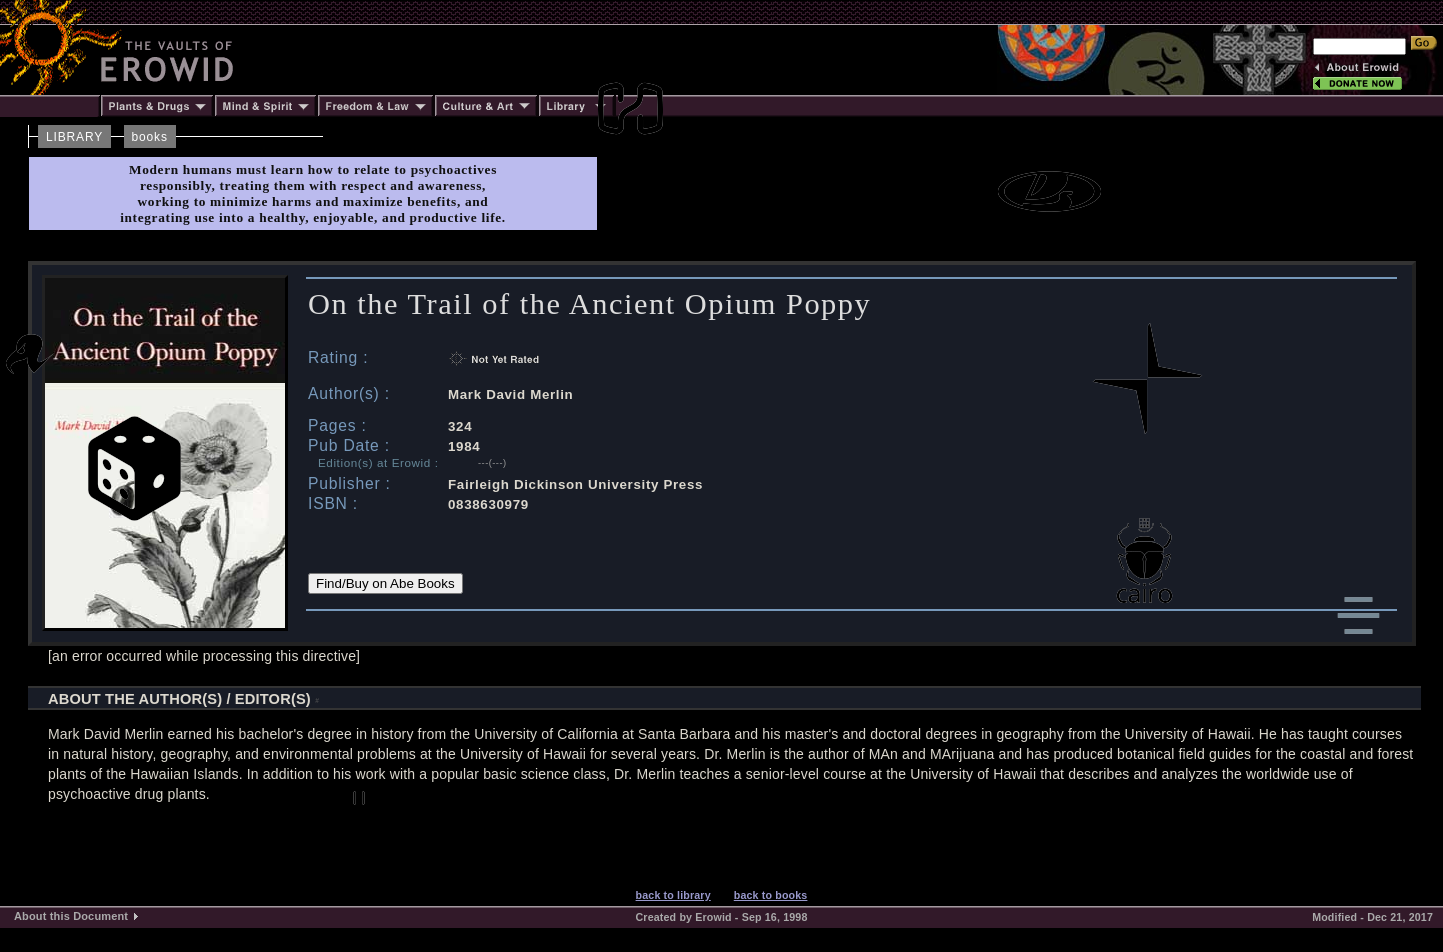 This screenshot has height=952, width=1443. I want to click on Cairo graphics library logo, so click(1144, 560).